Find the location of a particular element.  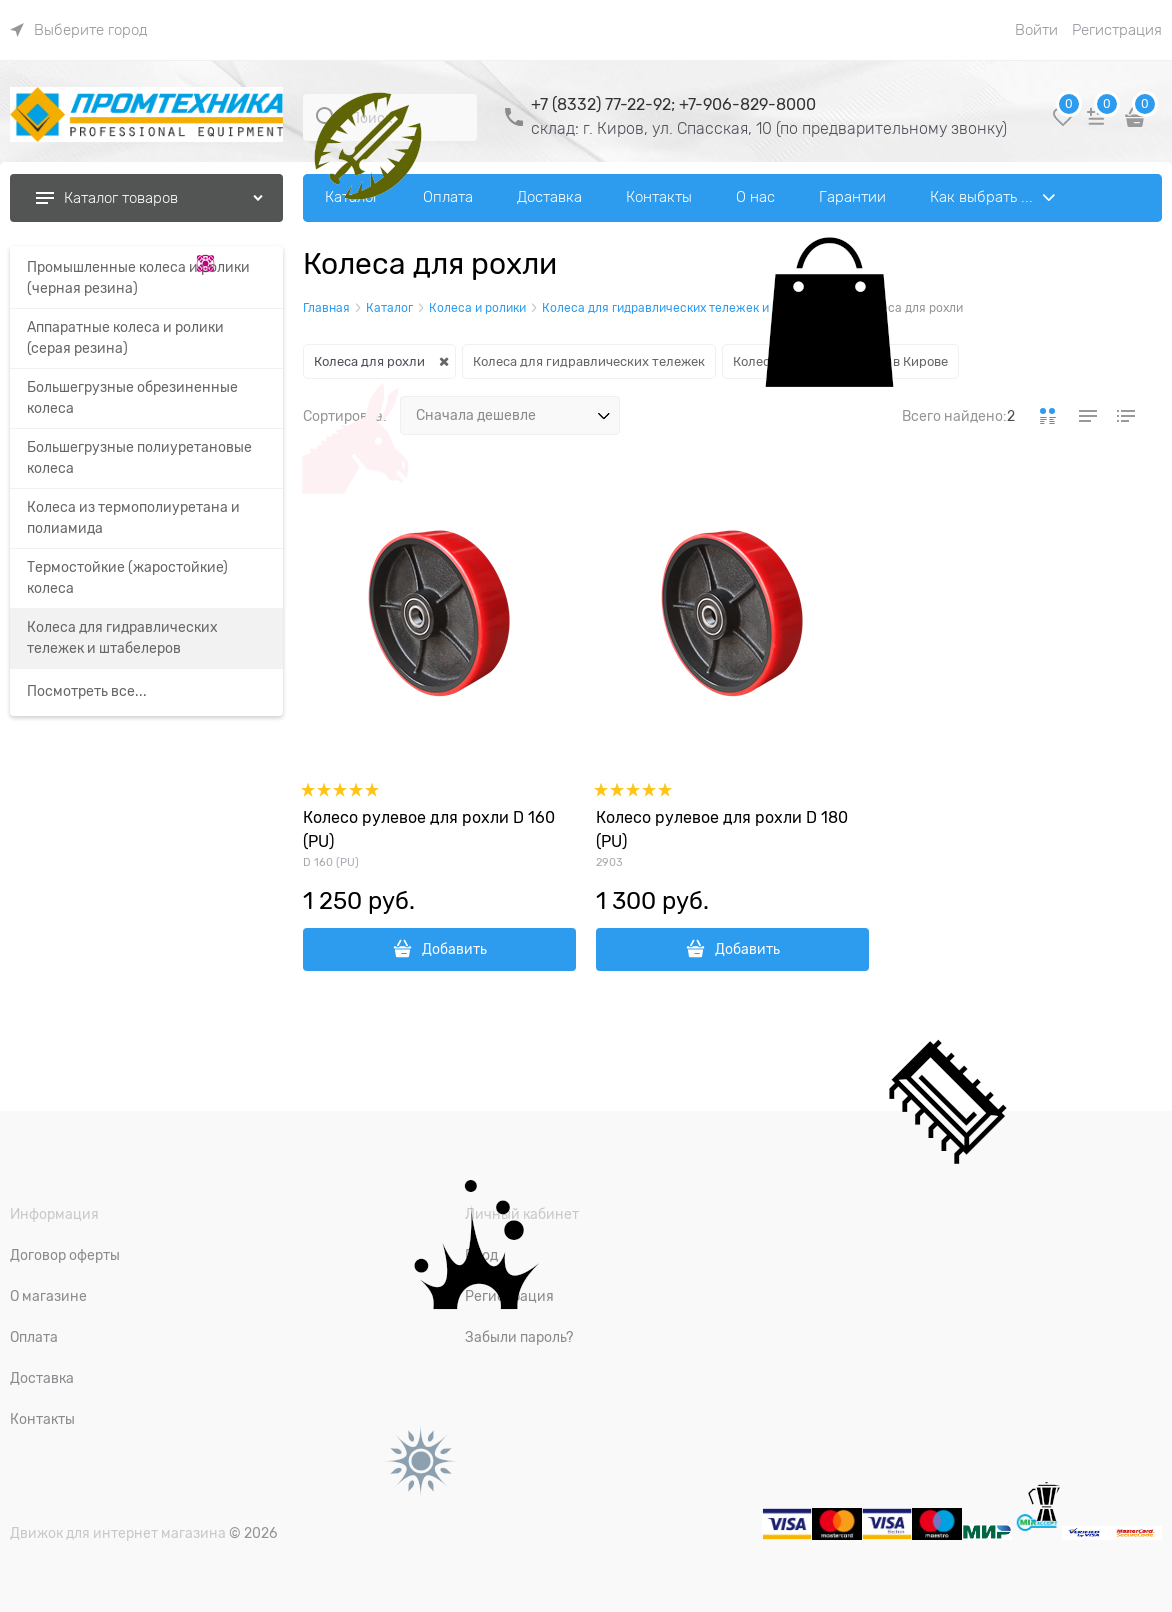

attack or combat action button is located at coordinates (368, 145).